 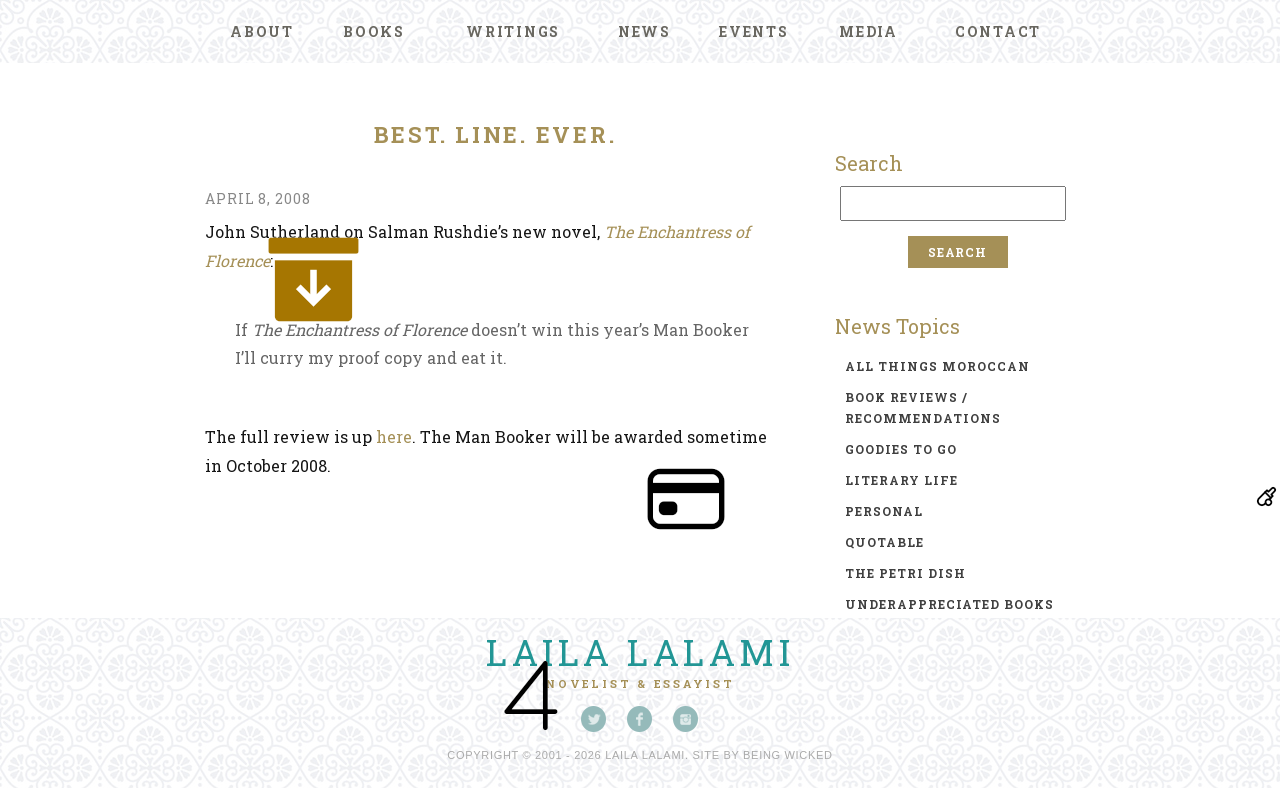 I want to click on archive this item, so click(x=313, y=279).